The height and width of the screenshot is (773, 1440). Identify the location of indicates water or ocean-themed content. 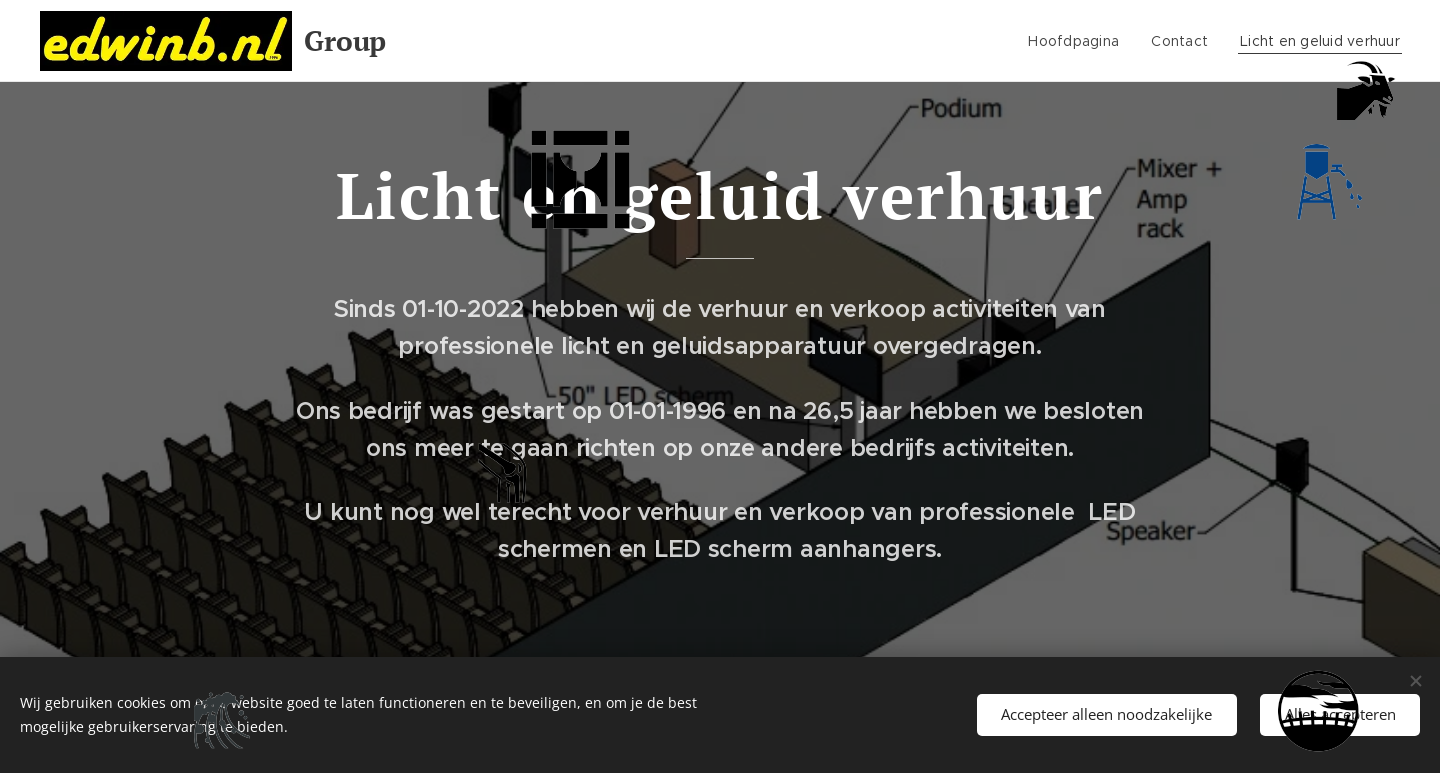
(222, 720).